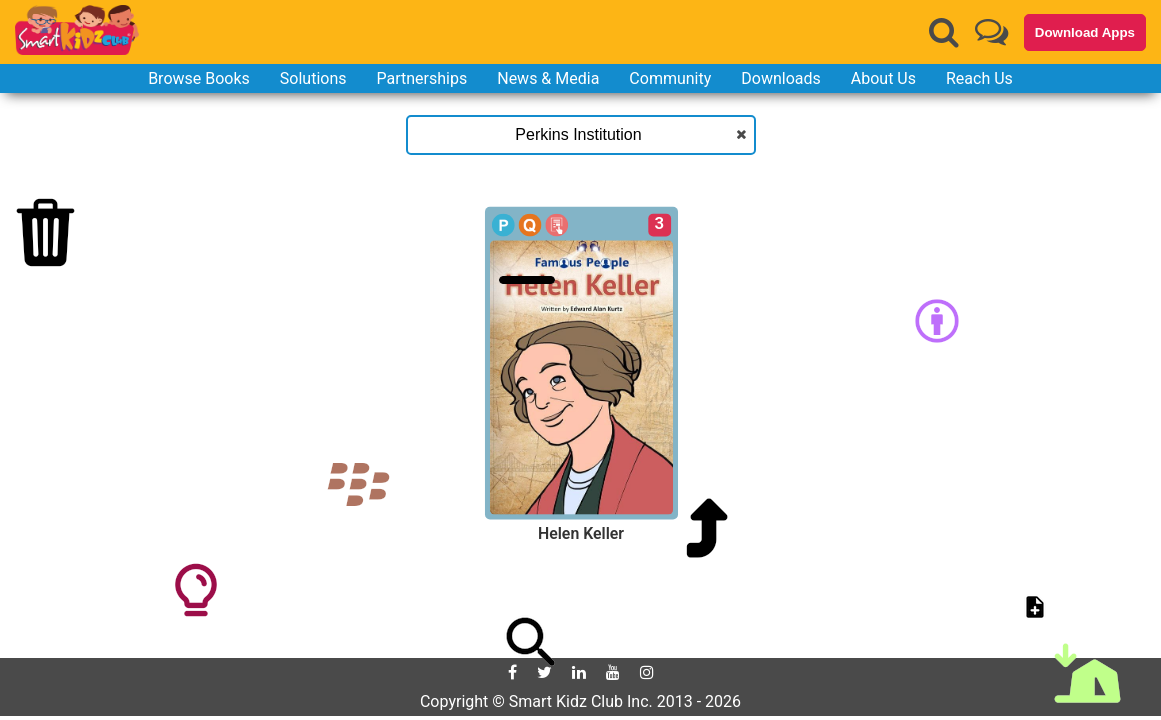  I want to click on move item up one level, so click(709, 528).